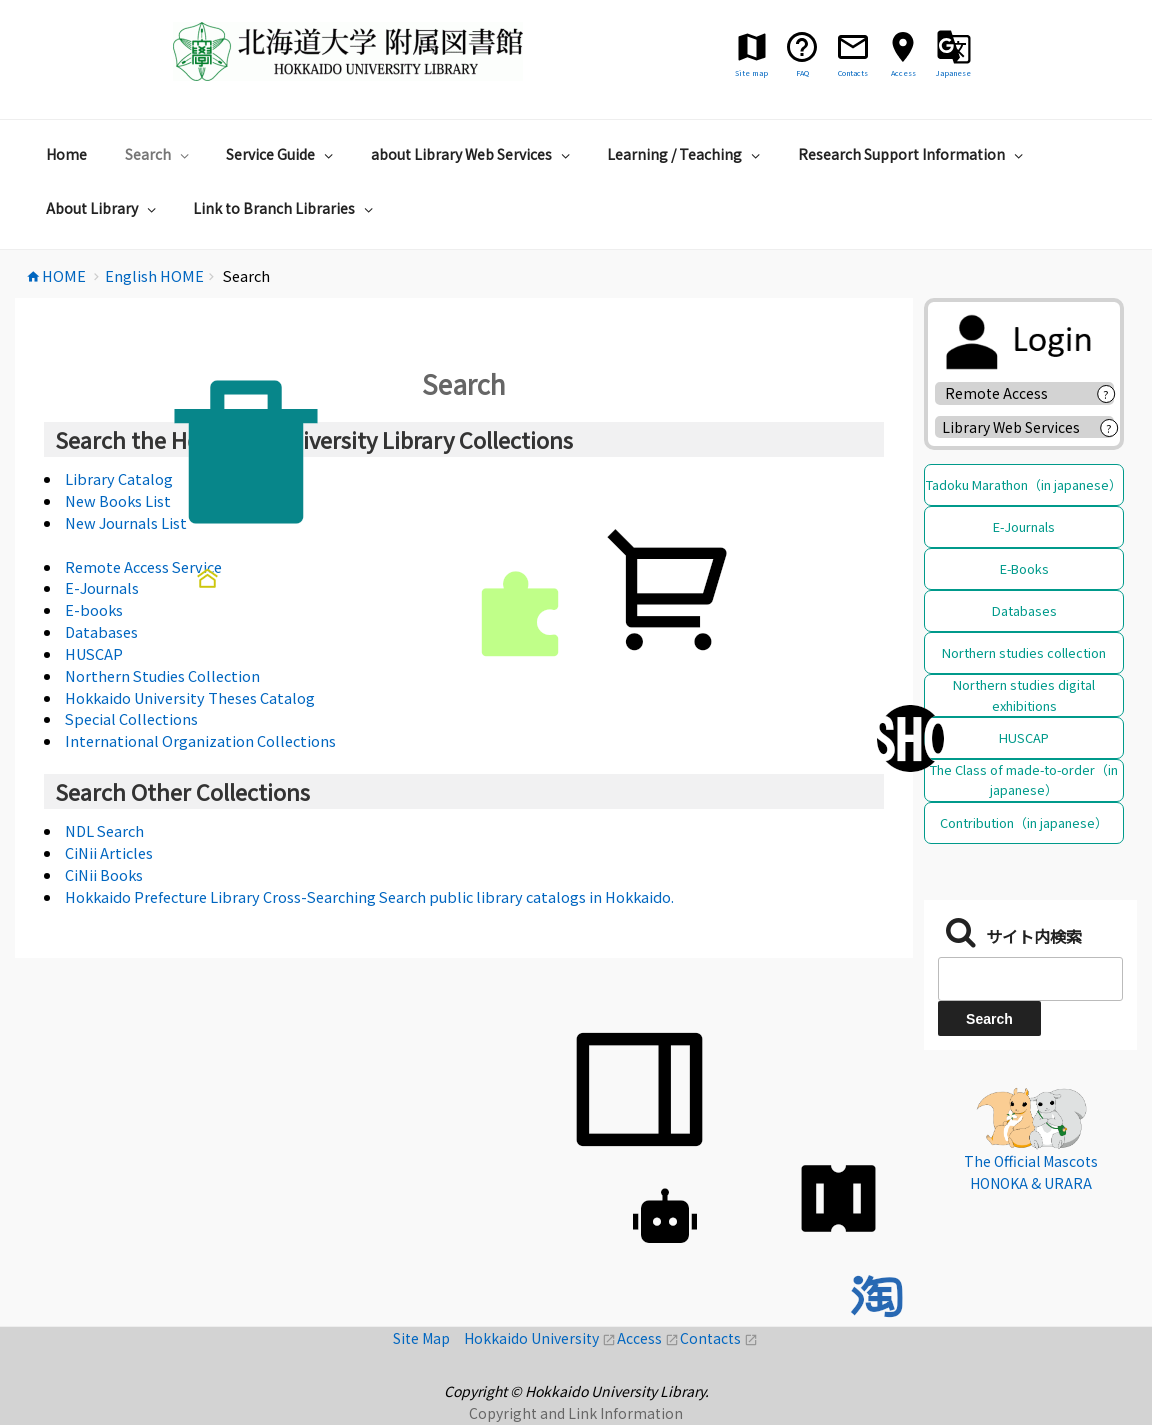 This screenshot has height=1425, width=1152. I want to click on delete selected item, so click(246, 452).